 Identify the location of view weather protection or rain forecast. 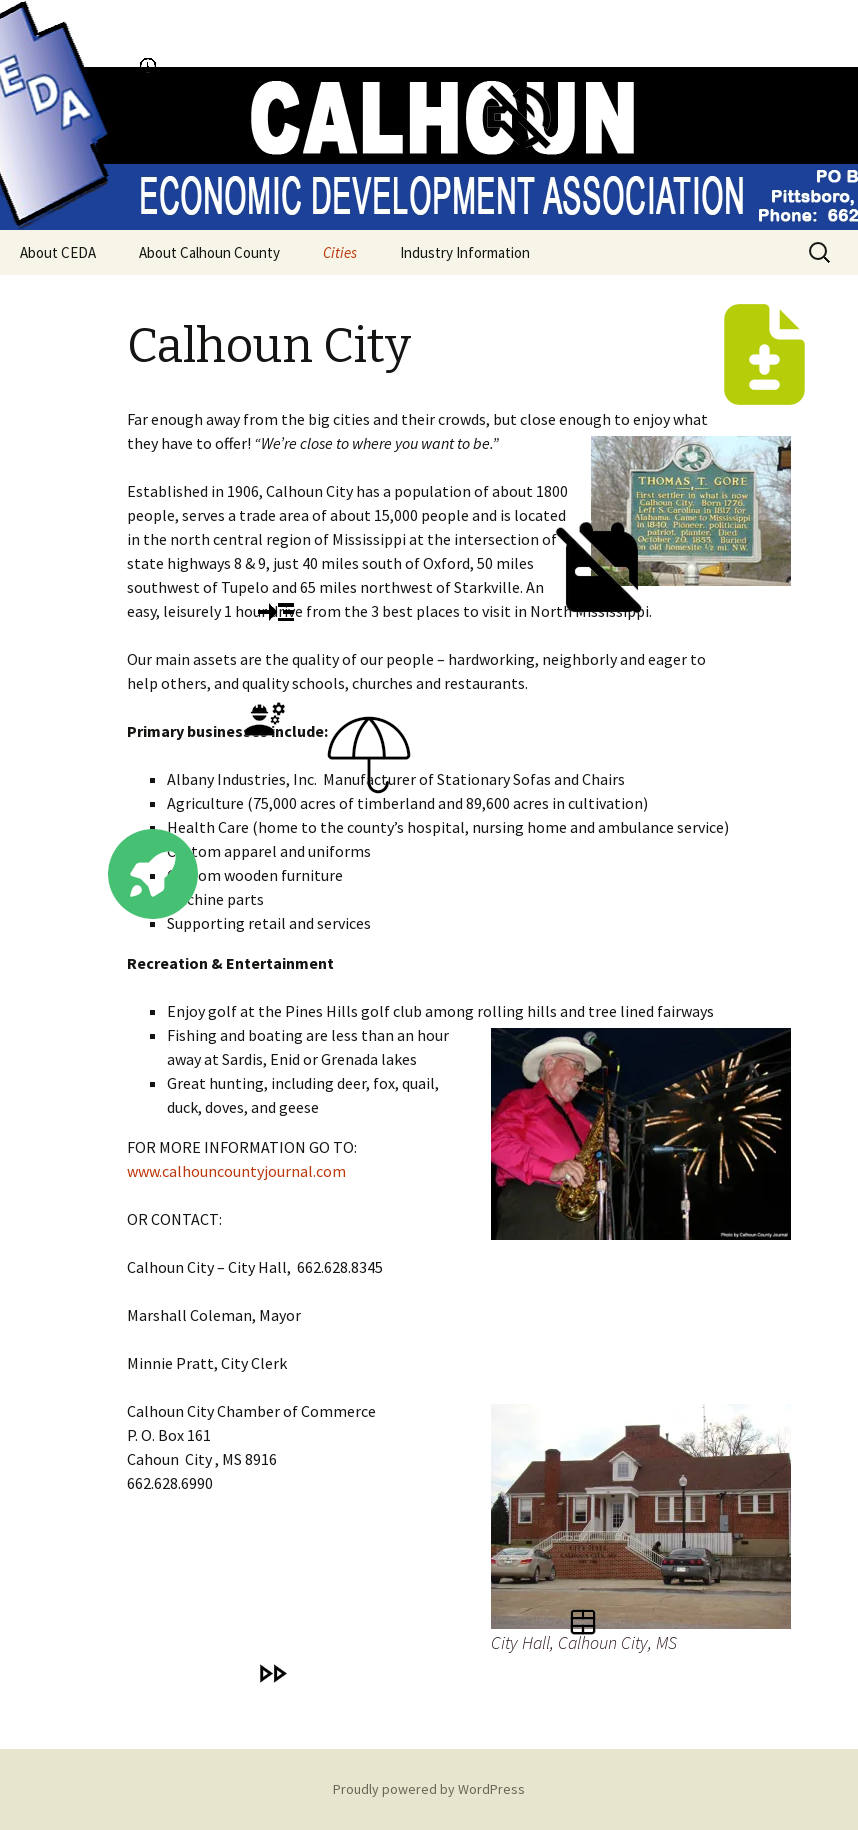
(369, 755).